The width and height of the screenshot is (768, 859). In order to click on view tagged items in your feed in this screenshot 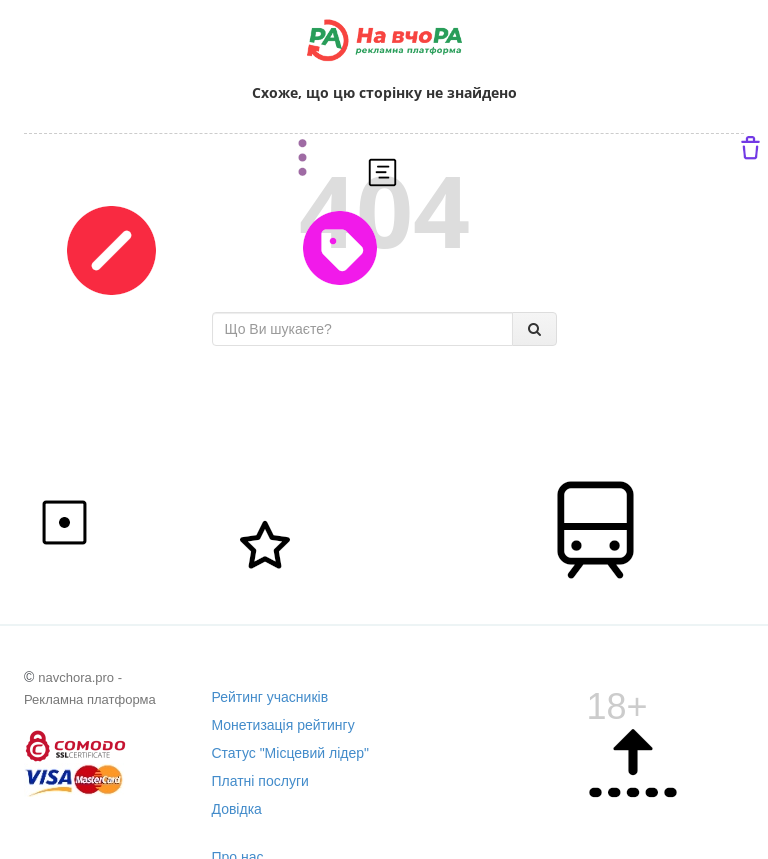, I will do `click(340, 248)`.